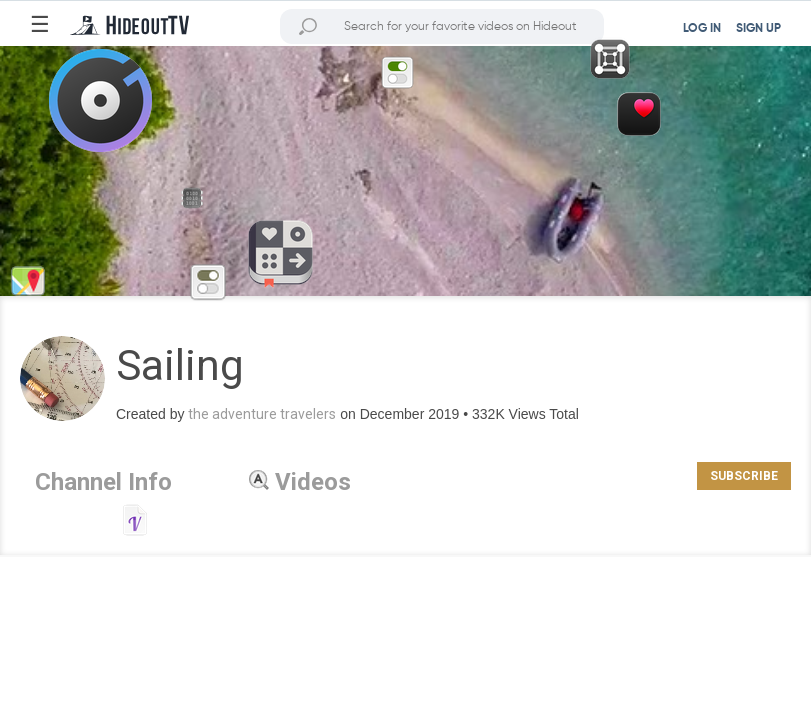  What do you see at coordinates (28, 281) in the screenshot?
I see `open the maps application` at bounding box center [28, 281].